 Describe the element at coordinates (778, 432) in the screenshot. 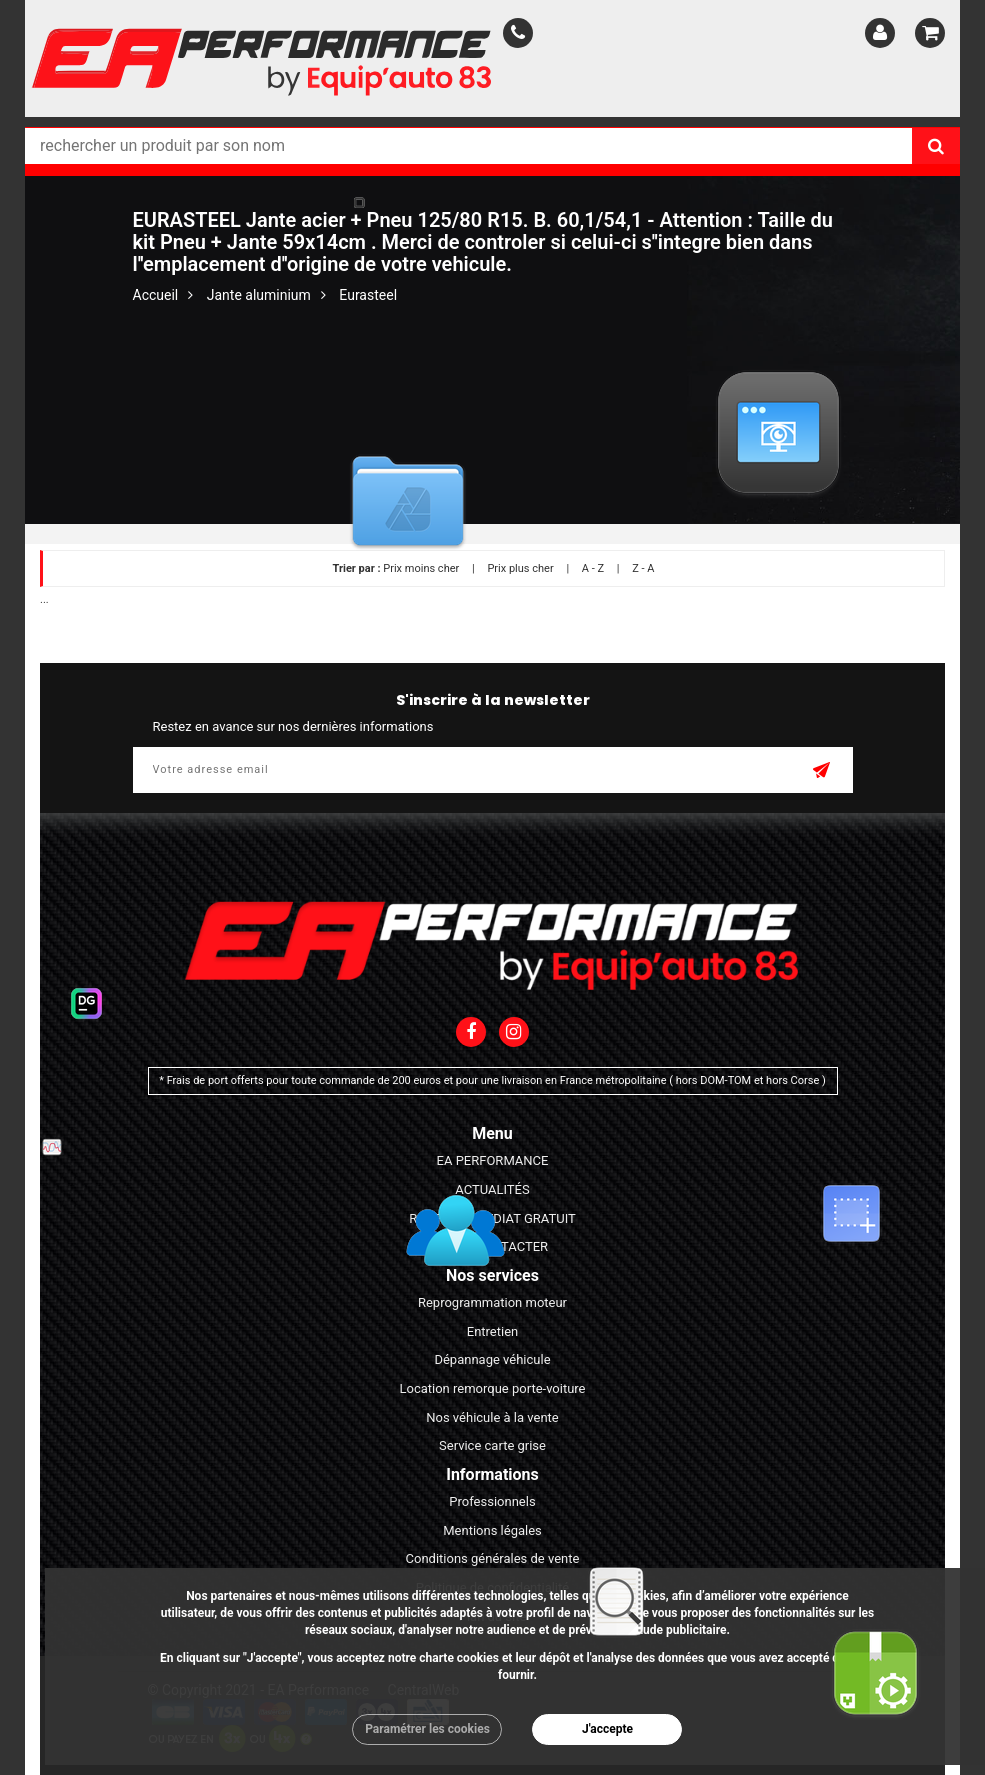

I see `open remote desktop or screen sharing preferences` at that location.